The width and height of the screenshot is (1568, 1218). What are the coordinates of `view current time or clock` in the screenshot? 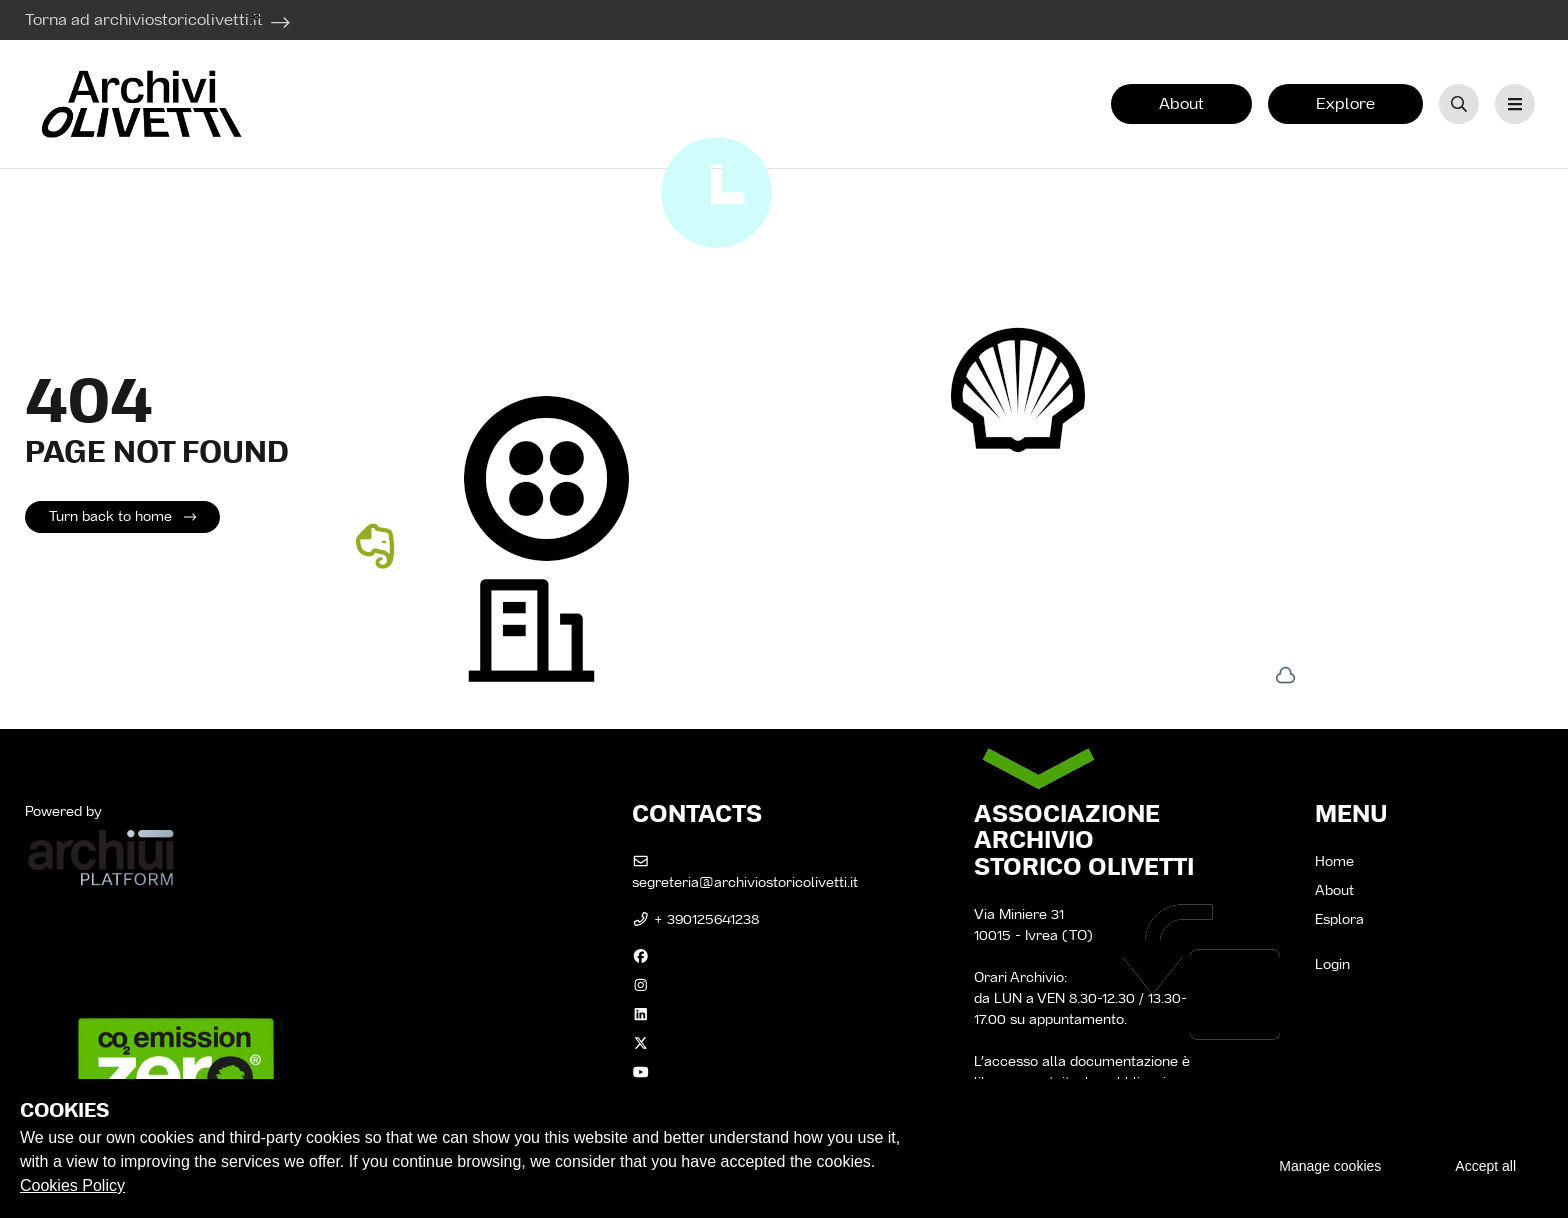 It's located at (716, 192).